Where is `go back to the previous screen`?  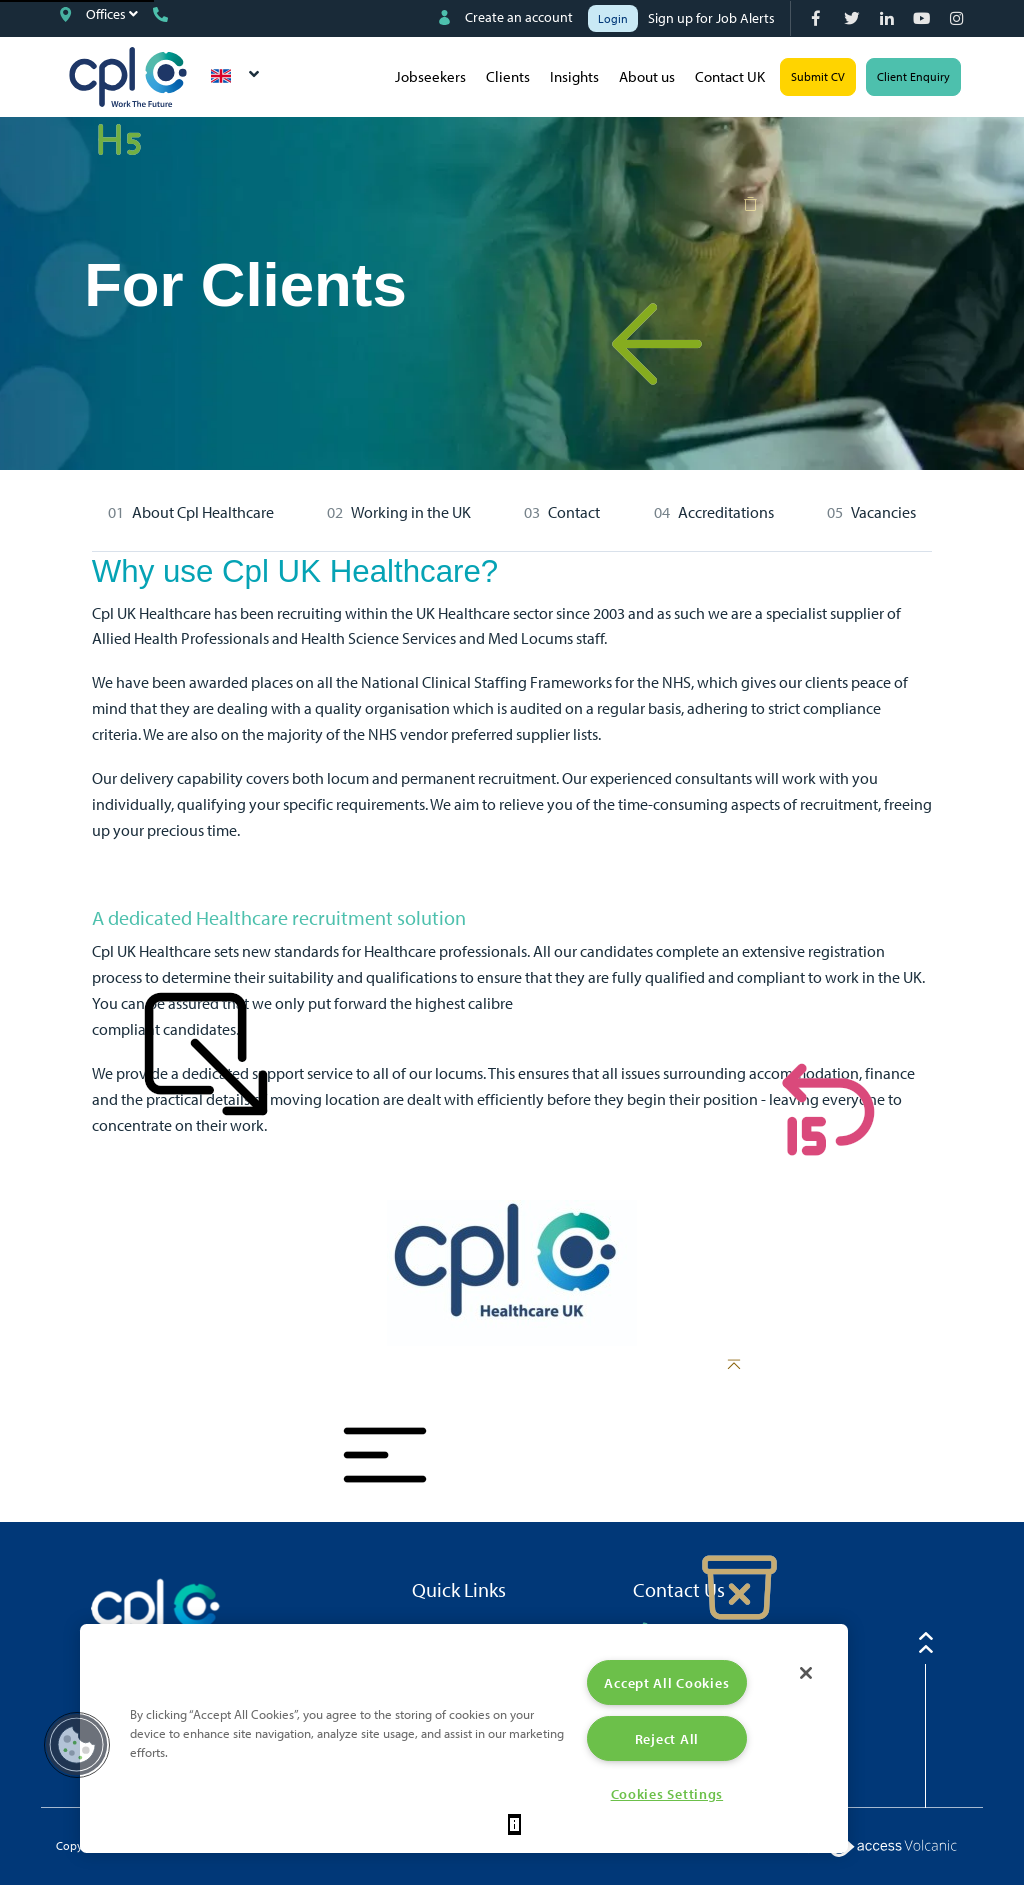
go back to the previous screen is located at coordinates (657, 344).